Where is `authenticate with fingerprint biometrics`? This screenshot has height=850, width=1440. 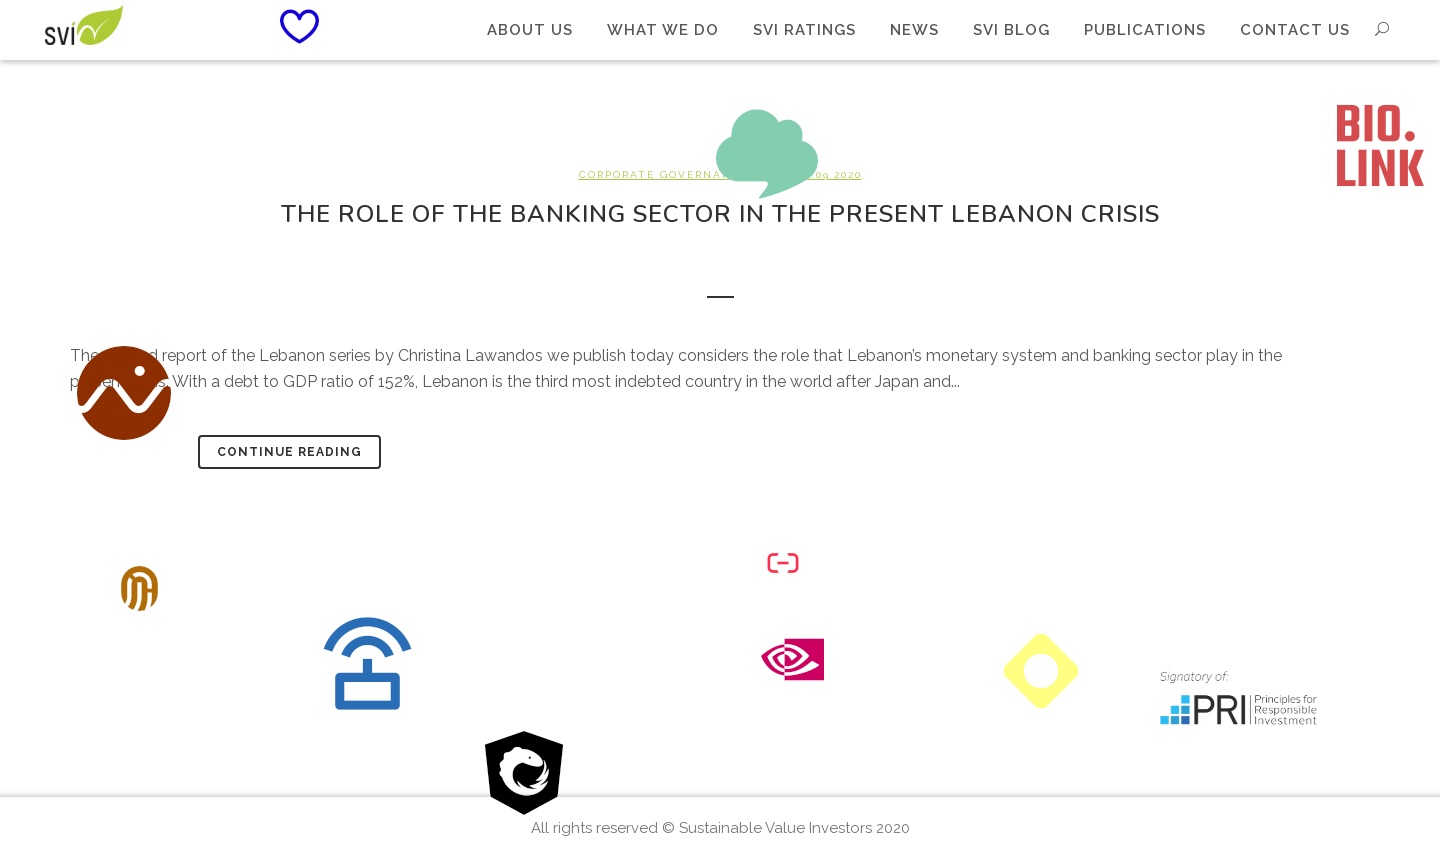 authenticate with fingerprint biometrics is located at coordinates (139, 588).